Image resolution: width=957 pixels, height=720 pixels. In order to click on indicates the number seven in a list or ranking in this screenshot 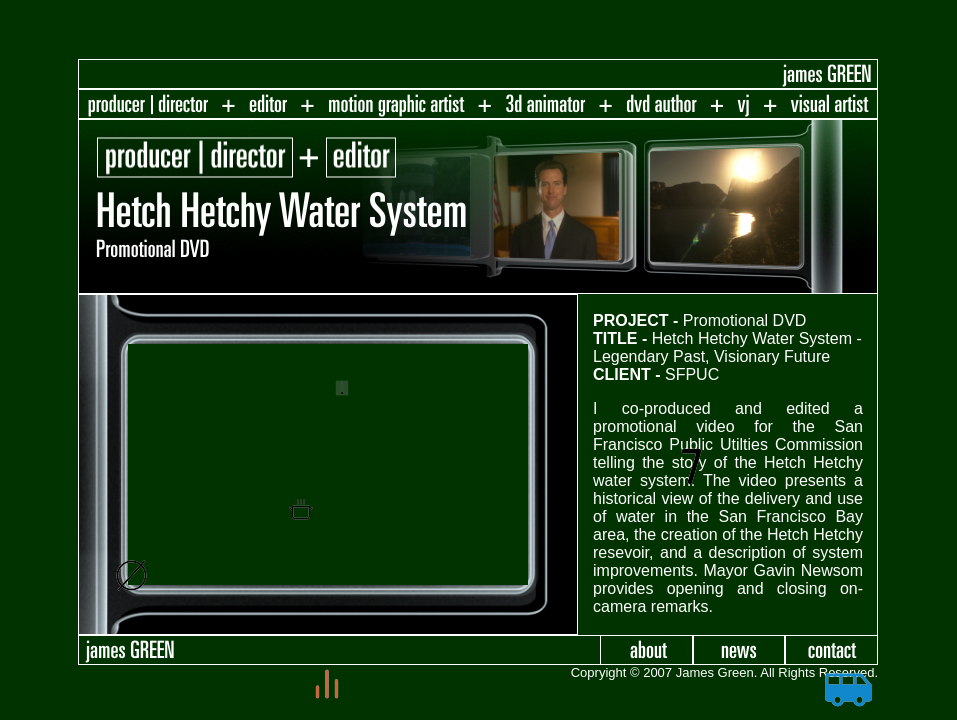, I will do `click(691, 466)`.